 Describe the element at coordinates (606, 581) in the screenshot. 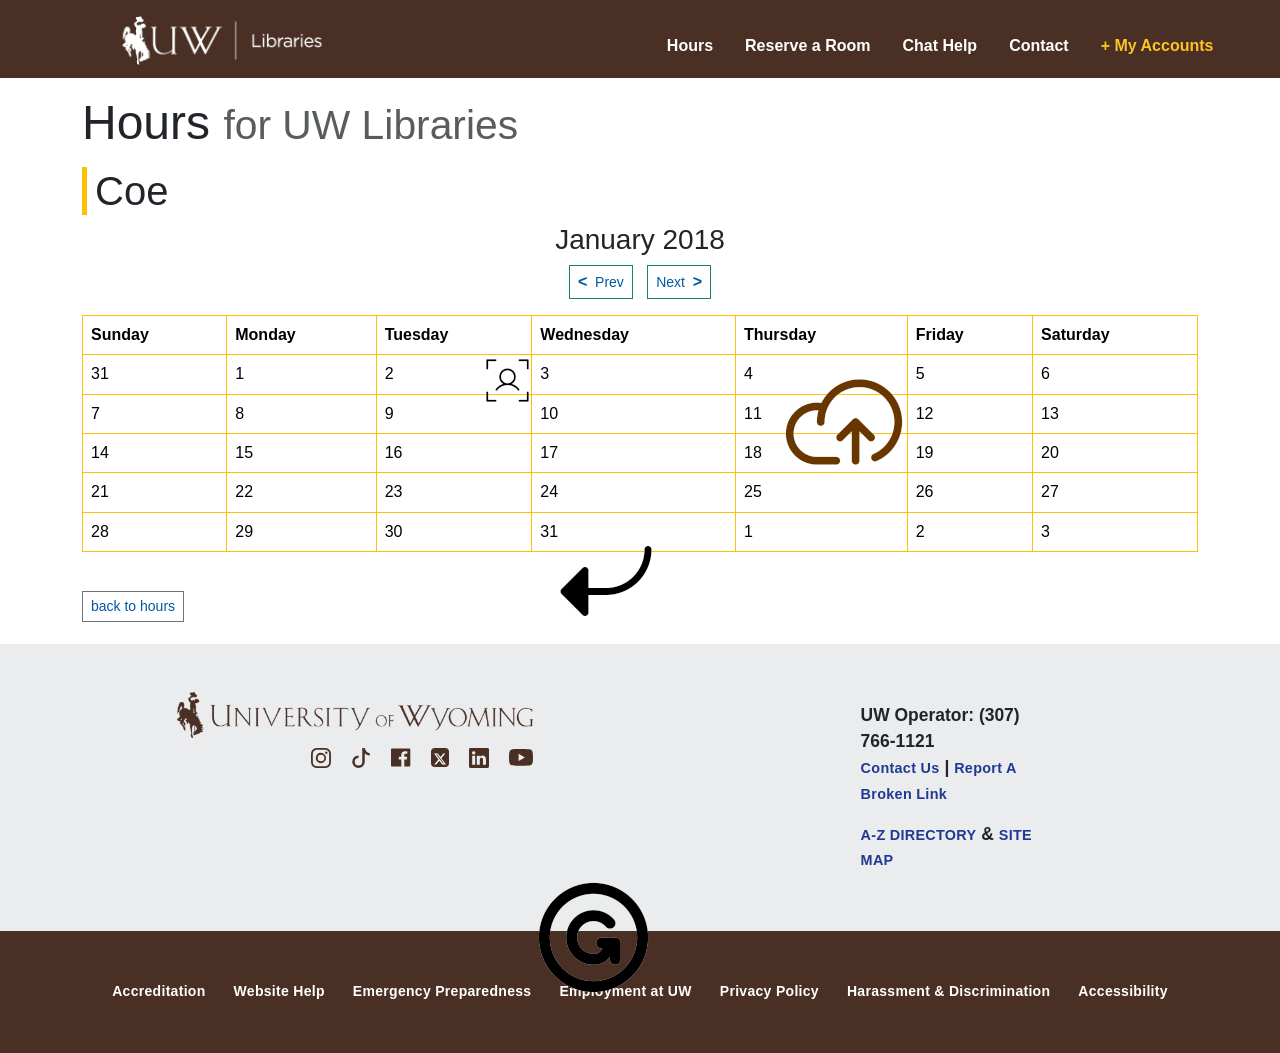

I see `reply to a message` at that location.